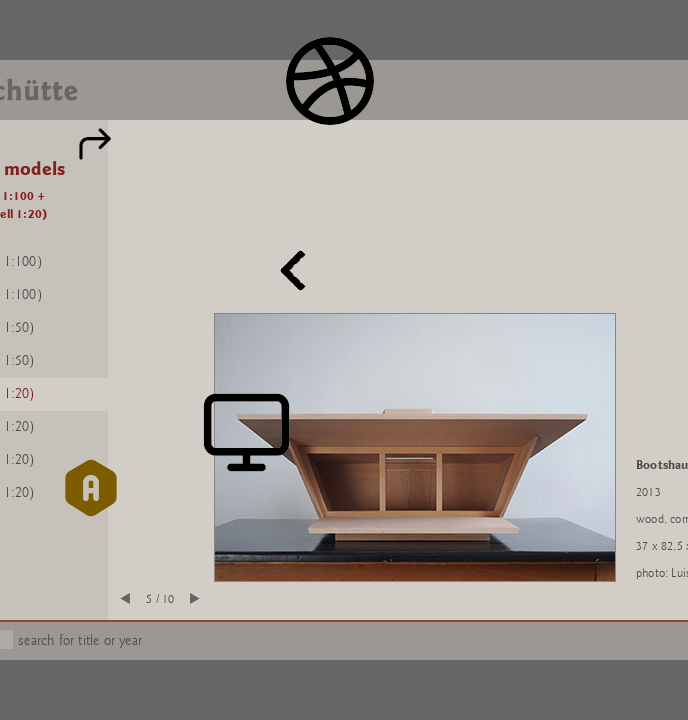 This screenshot has height=720, width=688. Describe the element at coordinates (293, 270) in the screenshot. I see `go back to the previous screen` at that location.